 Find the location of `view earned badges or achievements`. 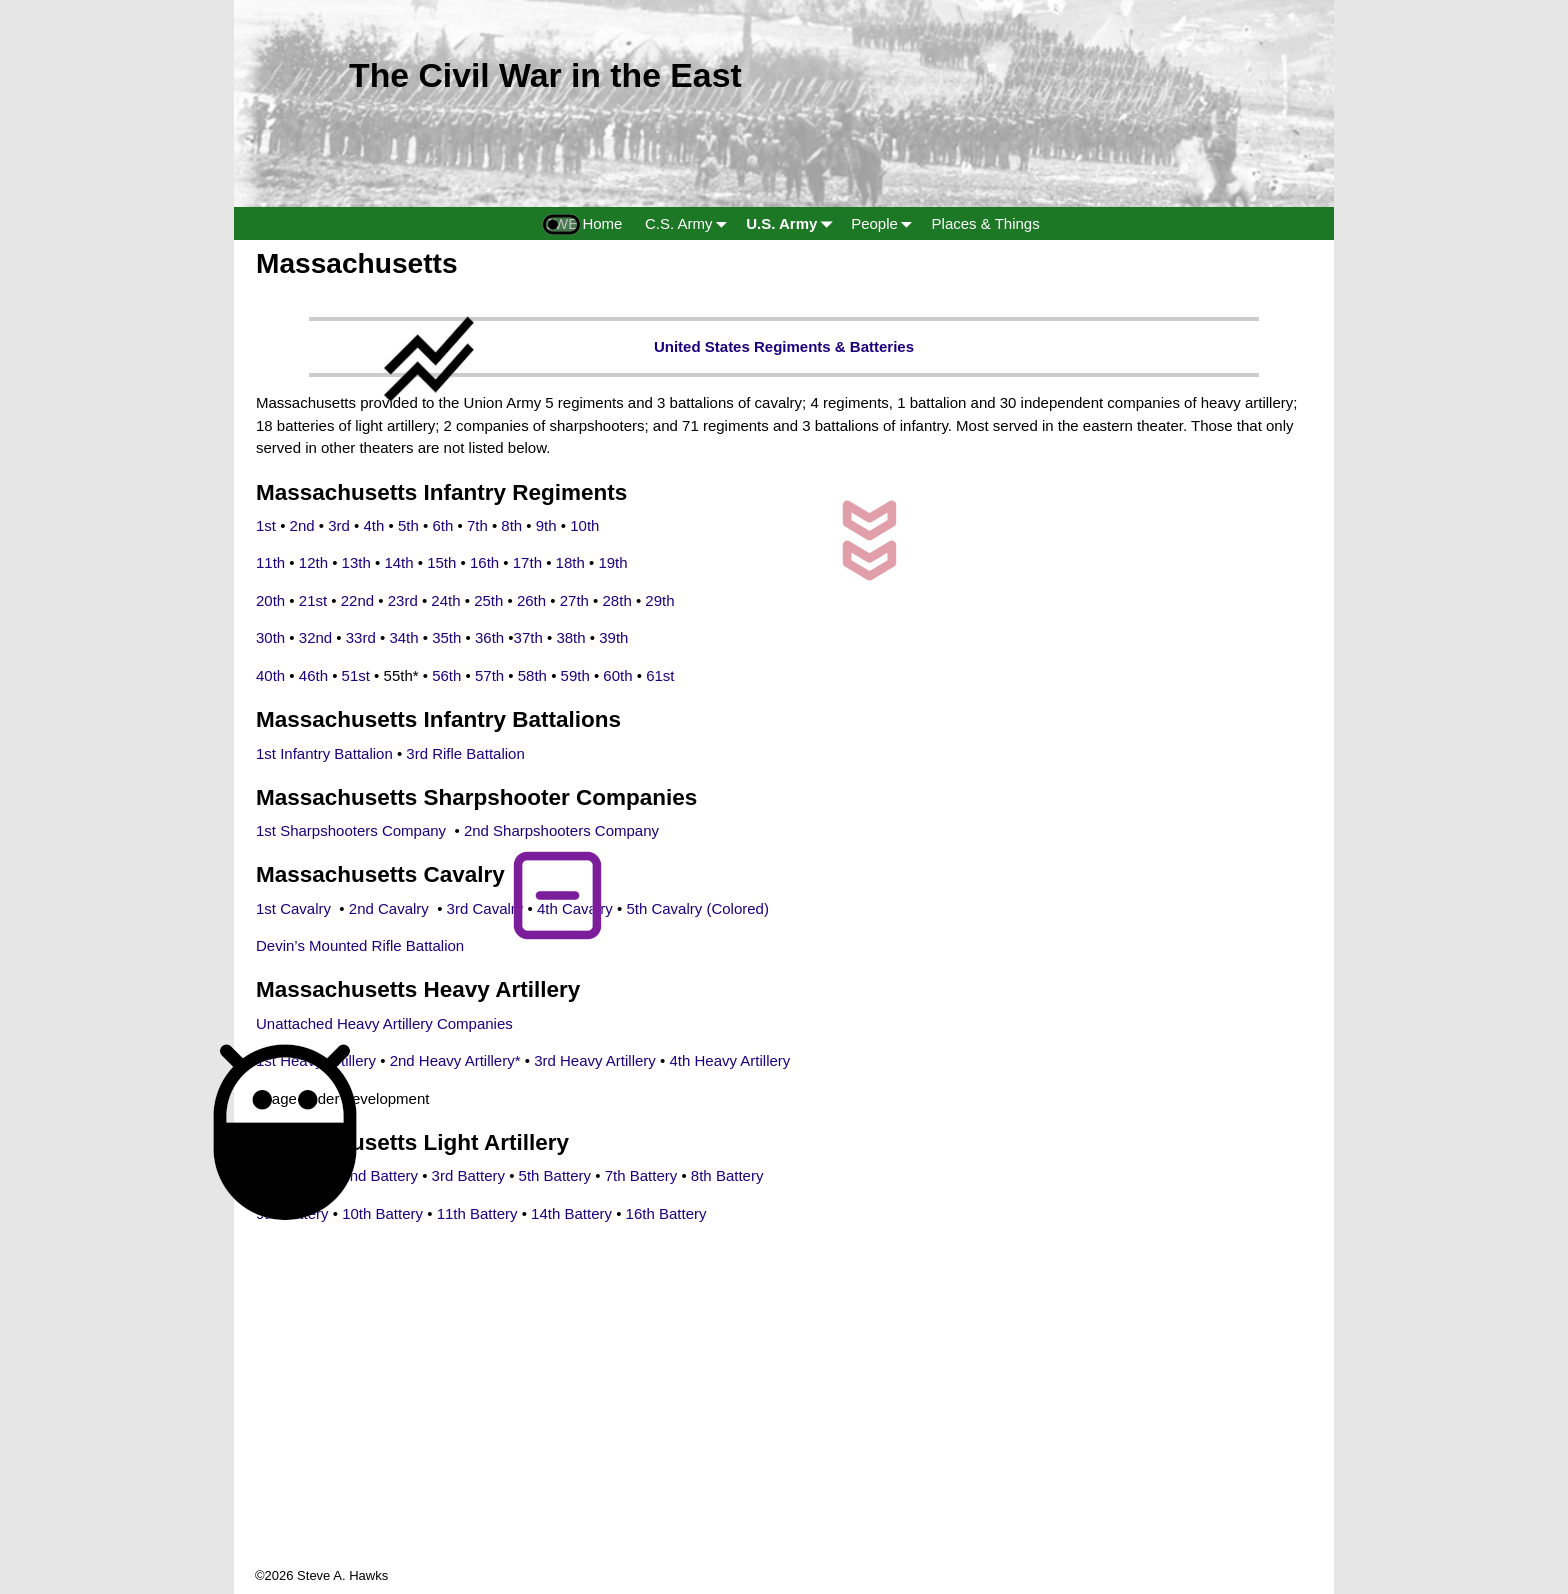

view earned badges or achievements is located at coordinates (869, 540).